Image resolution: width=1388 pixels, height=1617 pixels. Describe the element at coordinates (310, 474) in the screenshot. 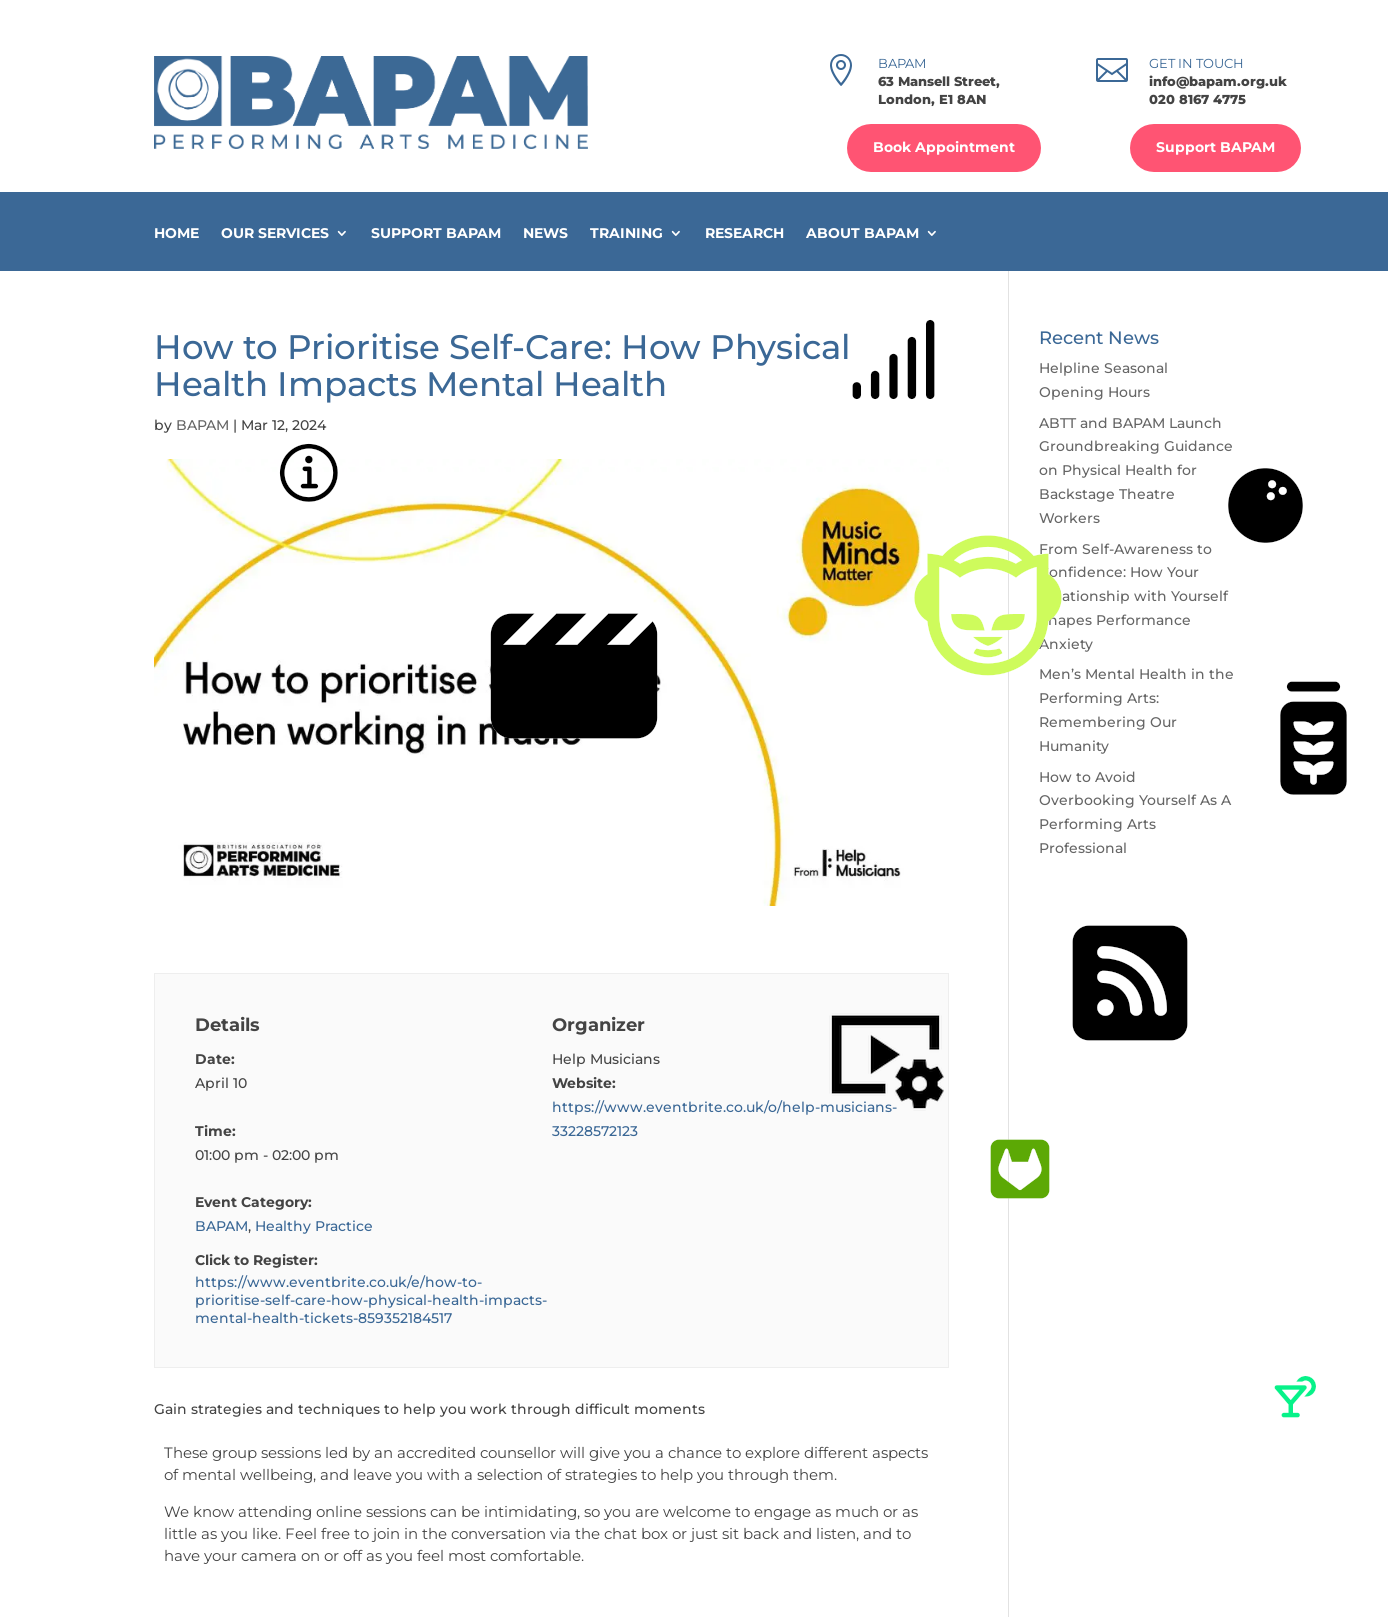

I see `view more information or details` at that location.